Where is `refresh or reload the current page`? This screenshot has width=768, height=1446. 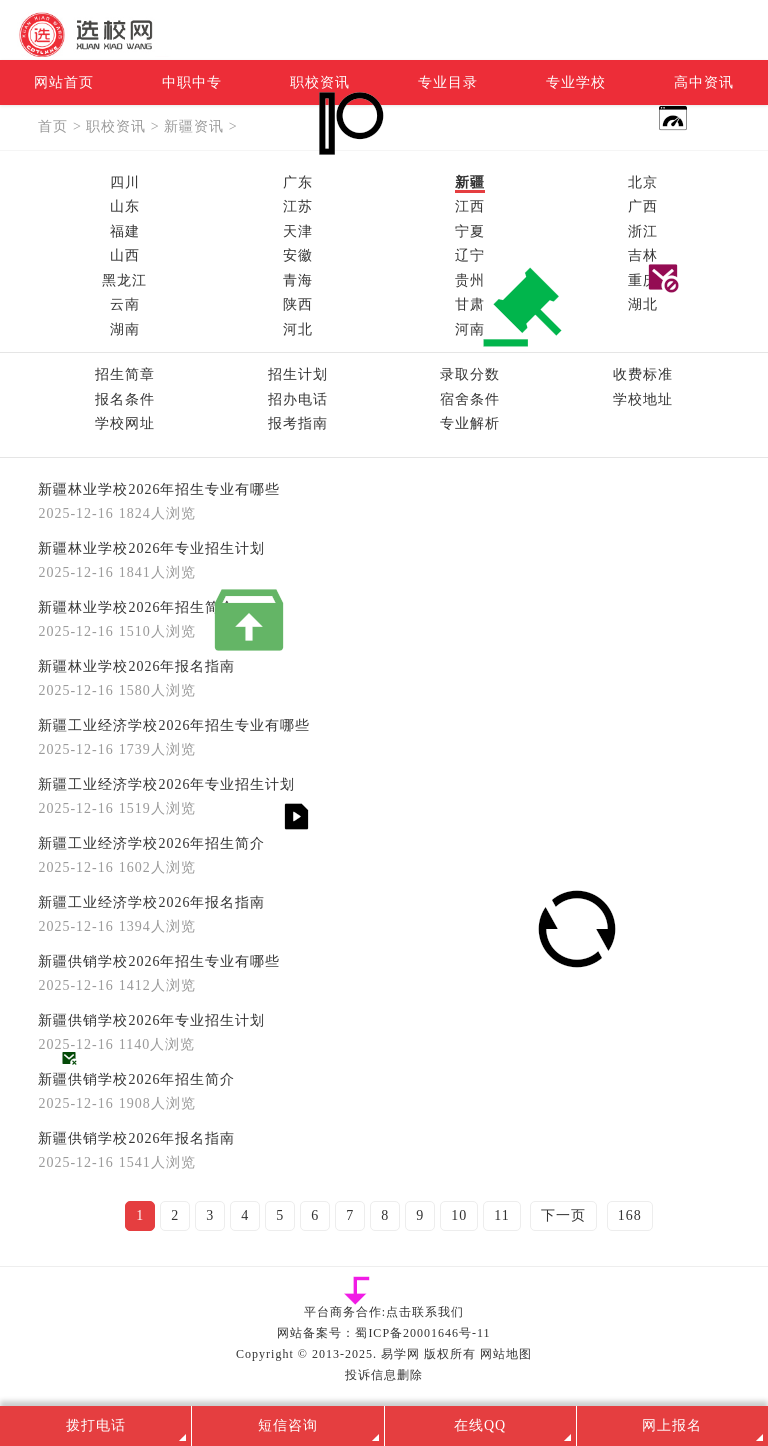 refresh or reload the current page is located at coordinates (577, 929).